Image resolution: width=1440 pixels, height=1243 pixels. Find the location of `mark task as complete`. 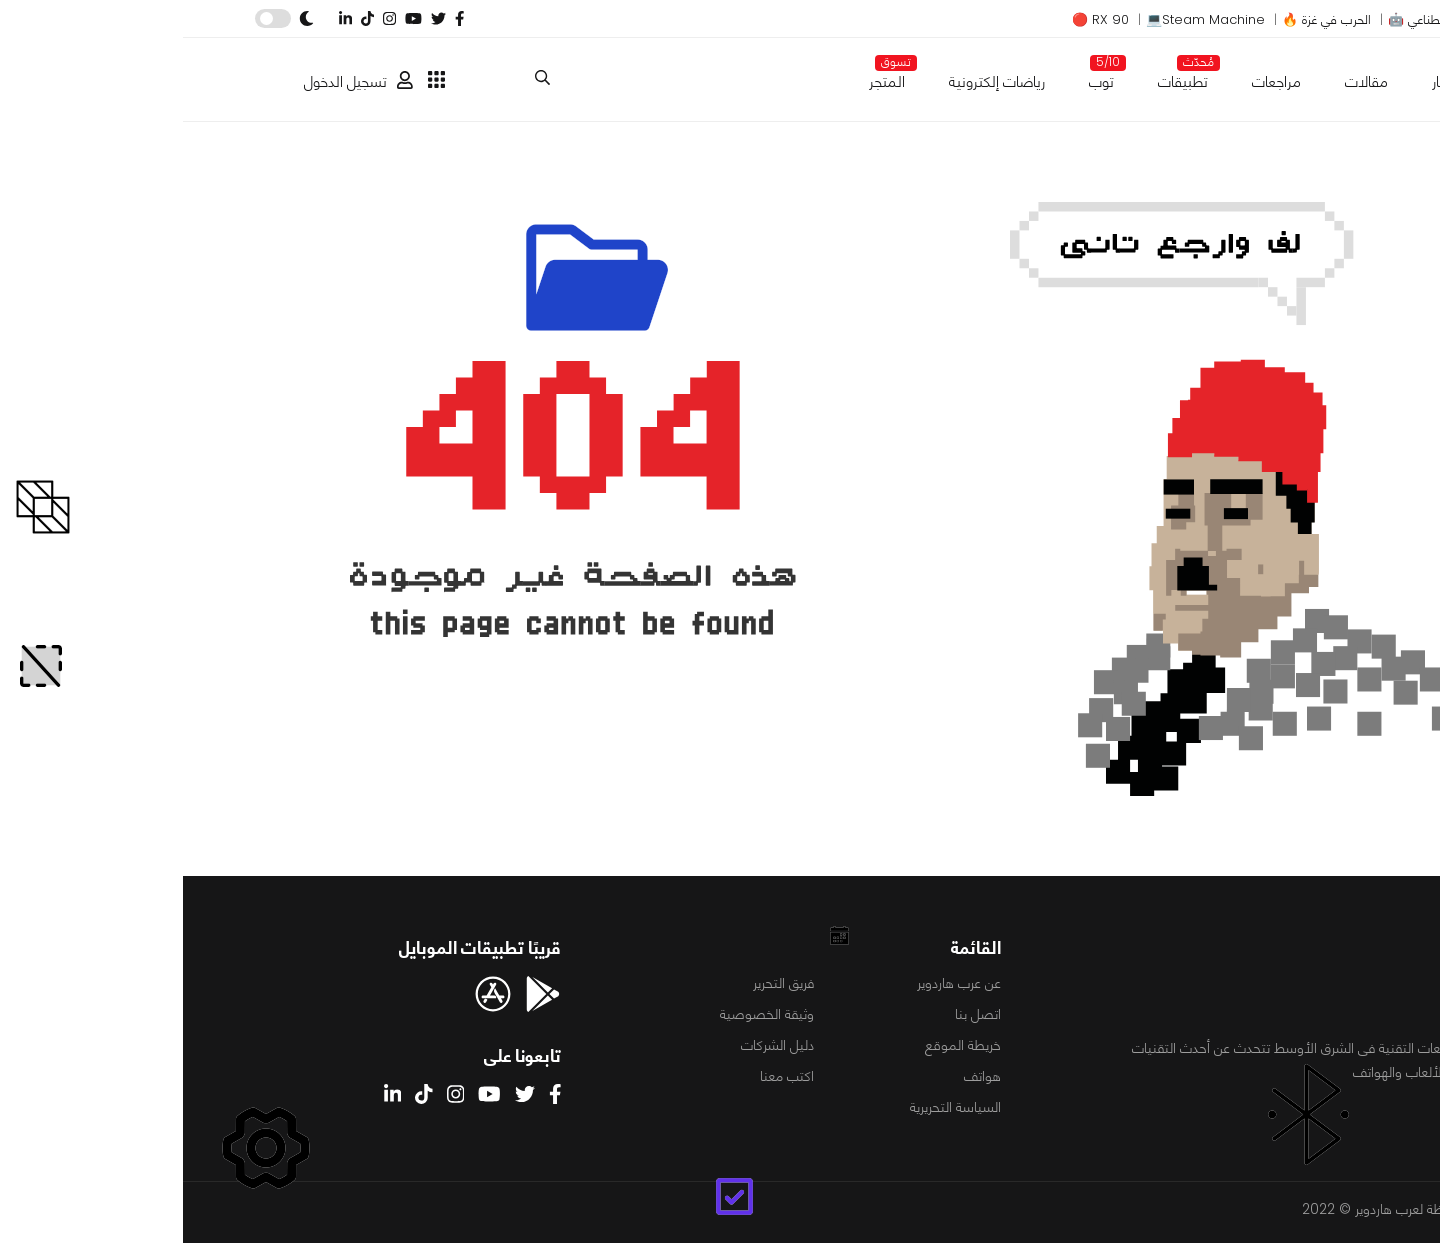

mark task as complete is located at coordinates (734, 1196).